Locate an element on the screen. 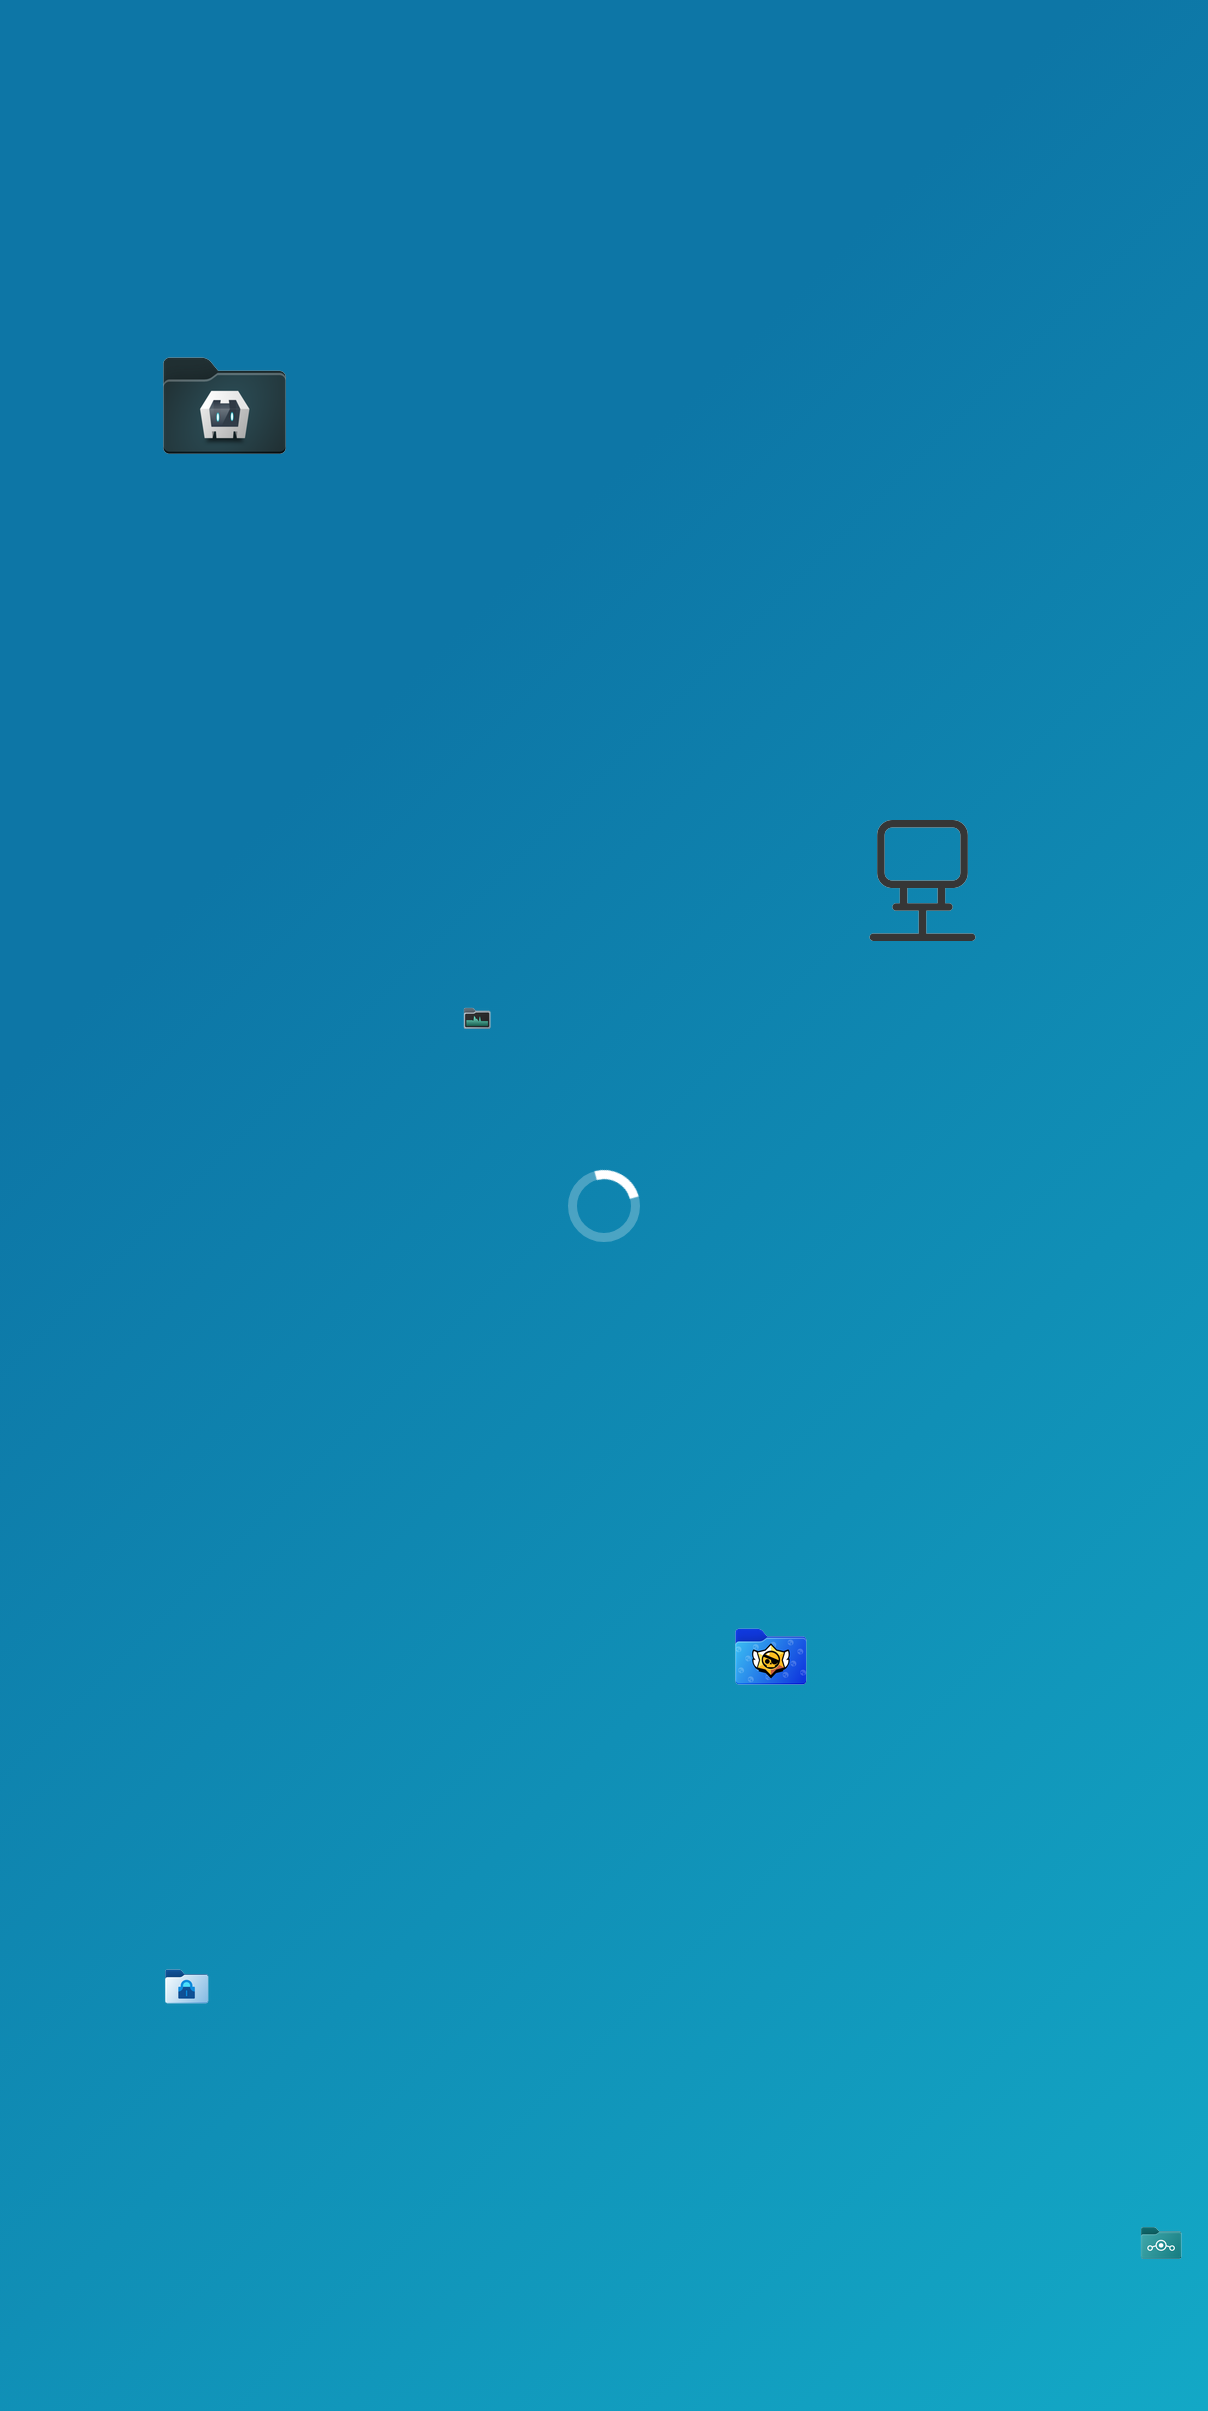 This screenshot has width=1208, height=2411. access microsoft intune company portal managed files is located at coordinates (186, 1987).